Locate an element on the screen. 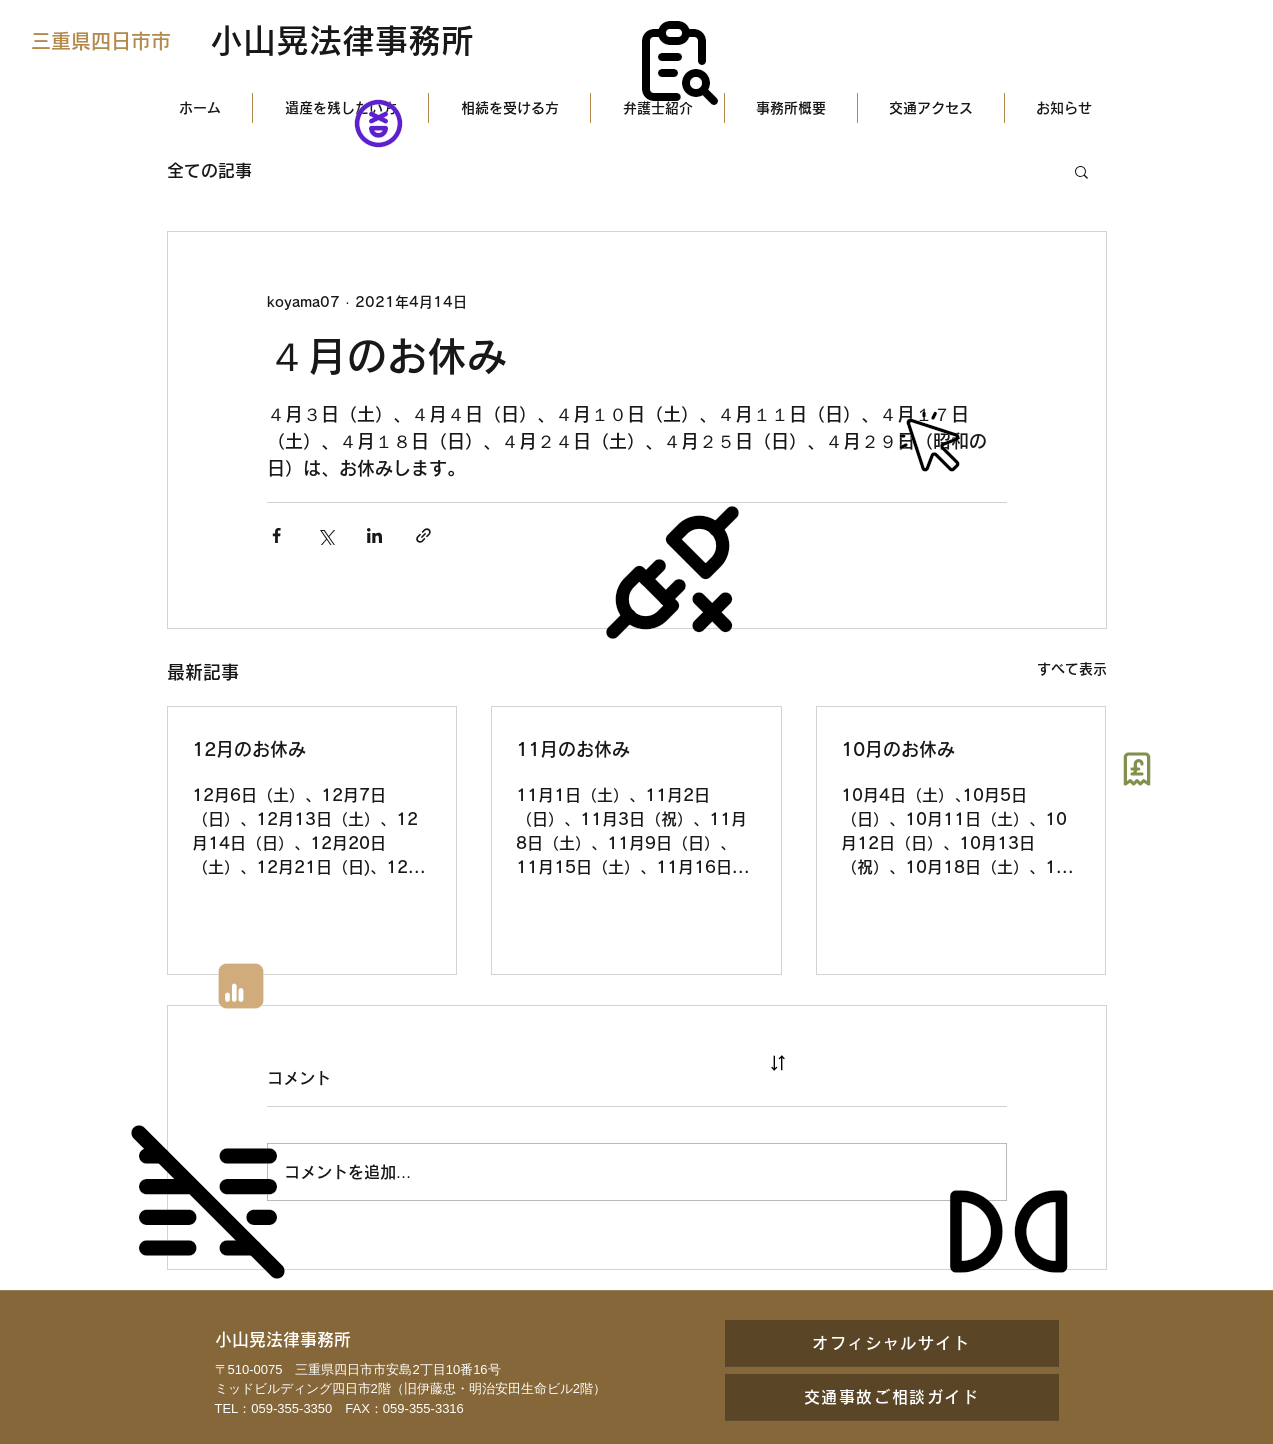  indicates dolby digital audio support is located at coordinates (1008, 1231).